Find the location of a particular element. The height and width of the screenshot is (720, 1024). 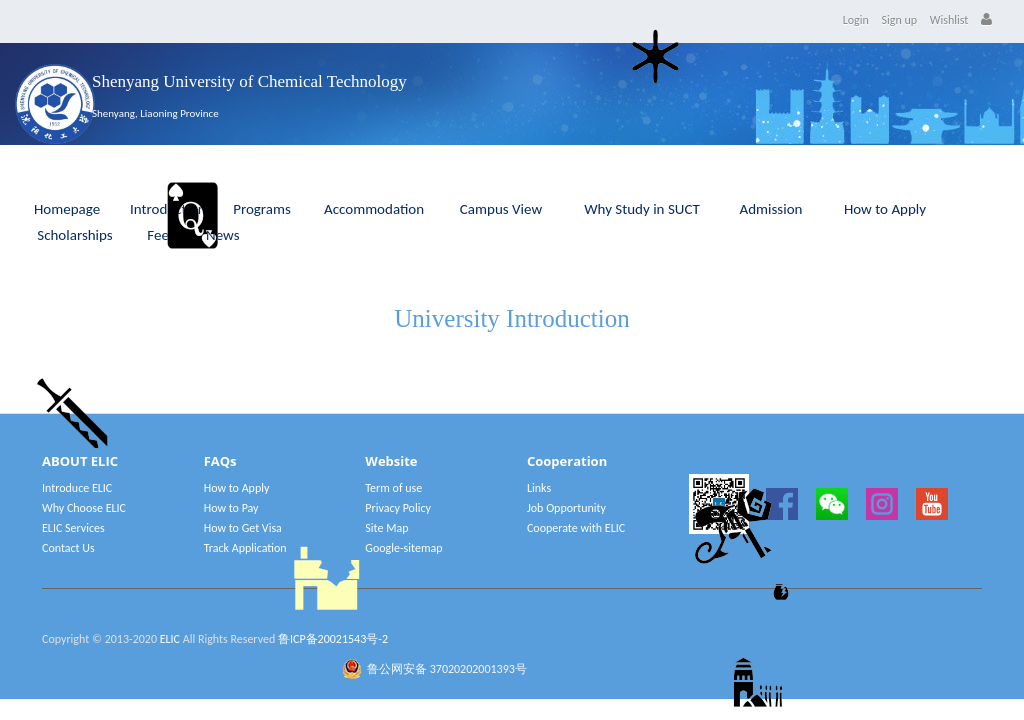

queen of spades playing card is located at coordinates (192, 215).